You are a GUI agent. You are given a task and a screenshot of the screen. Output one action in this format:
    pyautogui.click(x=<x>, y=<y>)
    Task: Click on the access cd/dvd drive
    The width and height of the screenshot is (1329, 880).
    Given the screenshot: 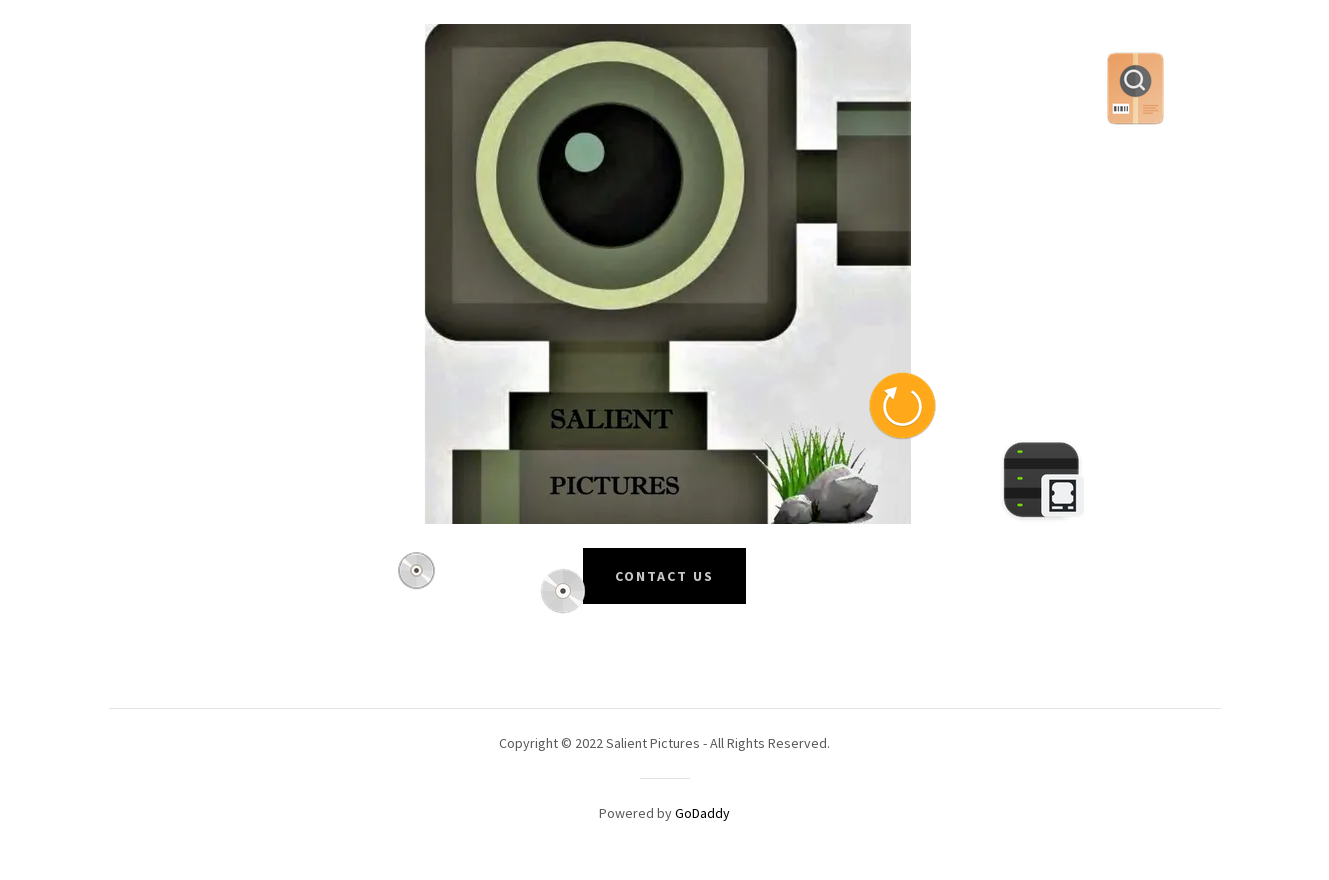 What is the action you would take?
    pyautogui.click(x=416, y=570)
    